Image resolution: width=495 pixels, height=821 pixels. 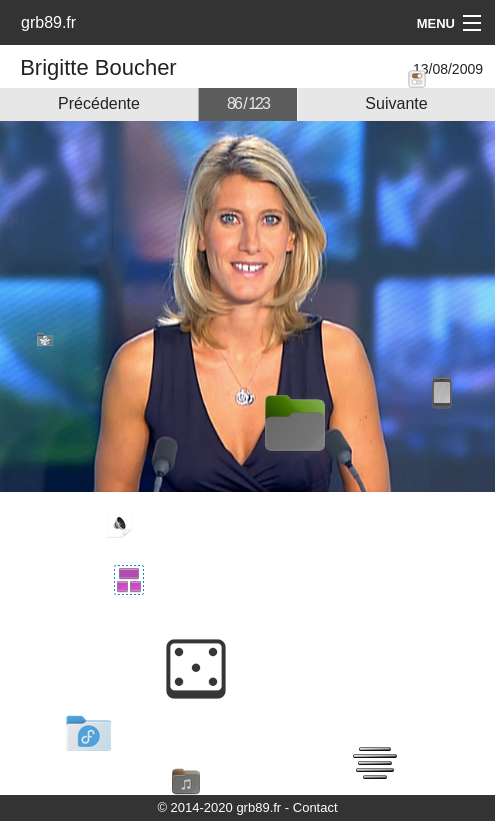 What do you see at coordinates (45, 340) in the screenshot?
I see `open portableapps folder` at bounding box center [45, 340].